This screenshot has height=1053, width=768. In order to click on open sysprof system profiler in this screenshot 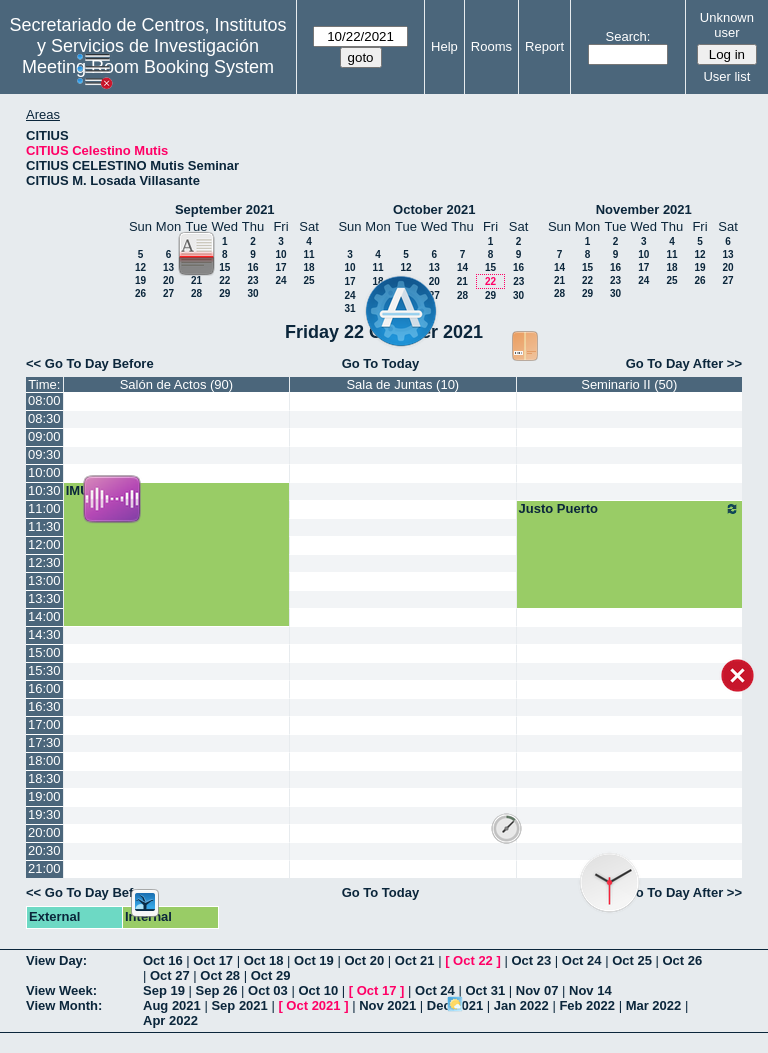, I will do `click(506, 828)`.